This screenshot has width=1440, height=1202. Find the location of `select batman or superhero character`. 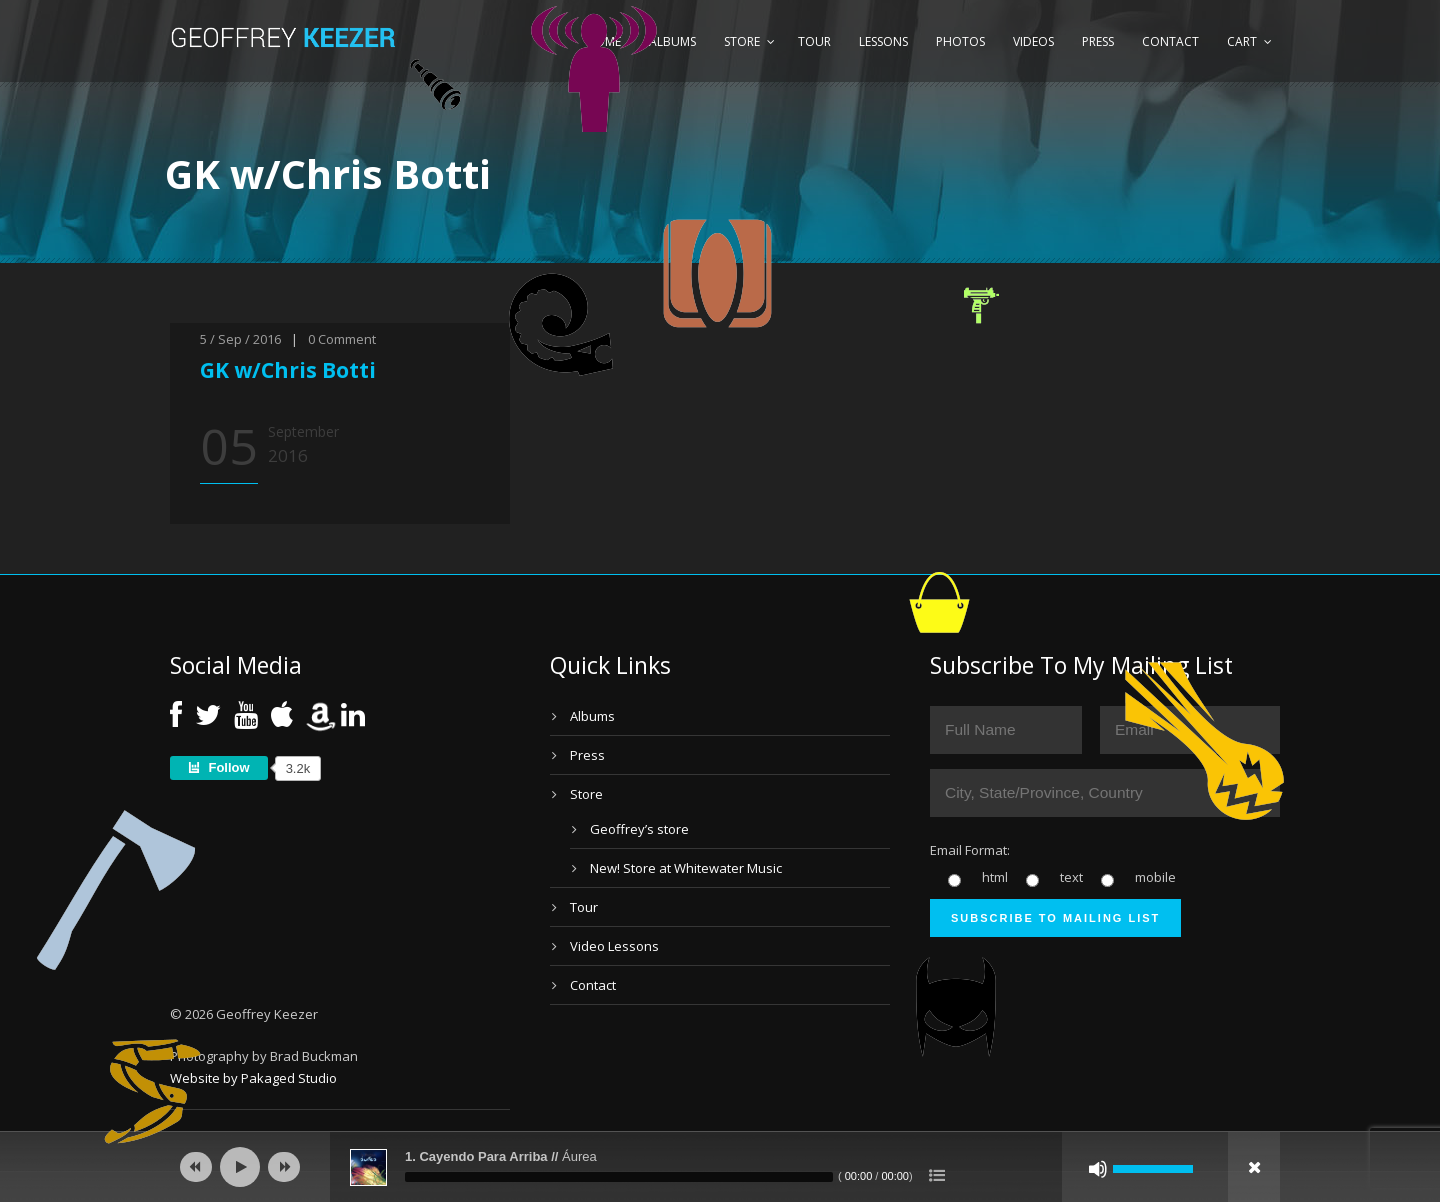

select batman or superhero character is located at coordinates (956, 1007).